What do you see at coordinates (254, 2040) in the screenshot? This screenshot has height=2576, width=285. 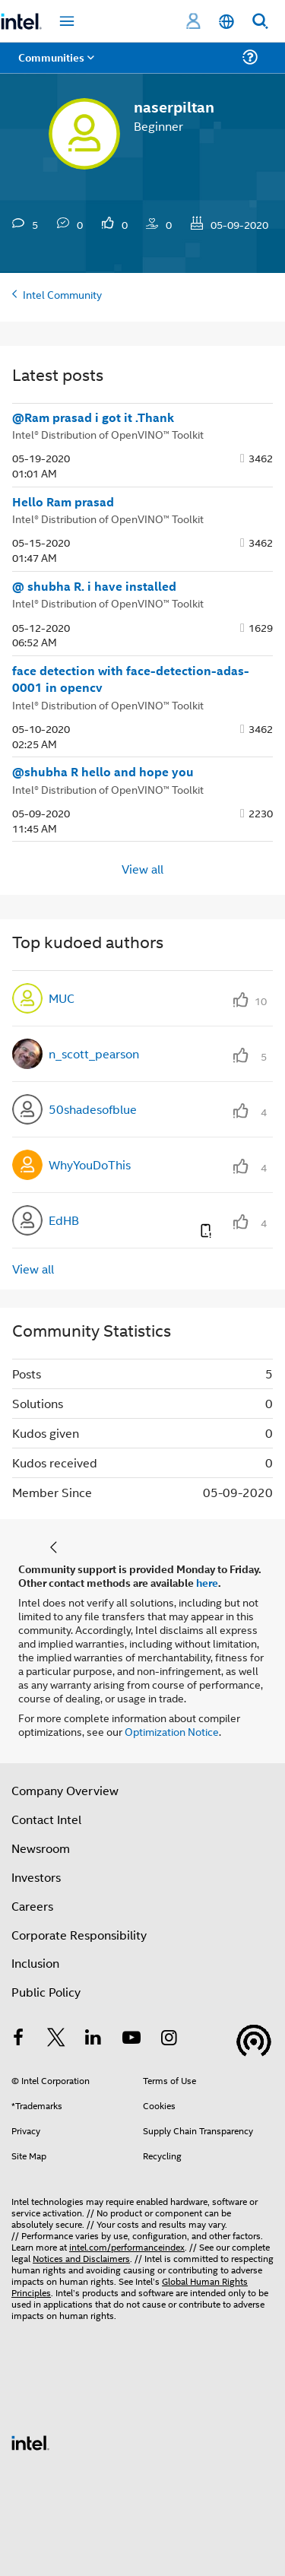 I see `enable mobile hotspot or wifi tethering` at bounding box center [254, 2040].